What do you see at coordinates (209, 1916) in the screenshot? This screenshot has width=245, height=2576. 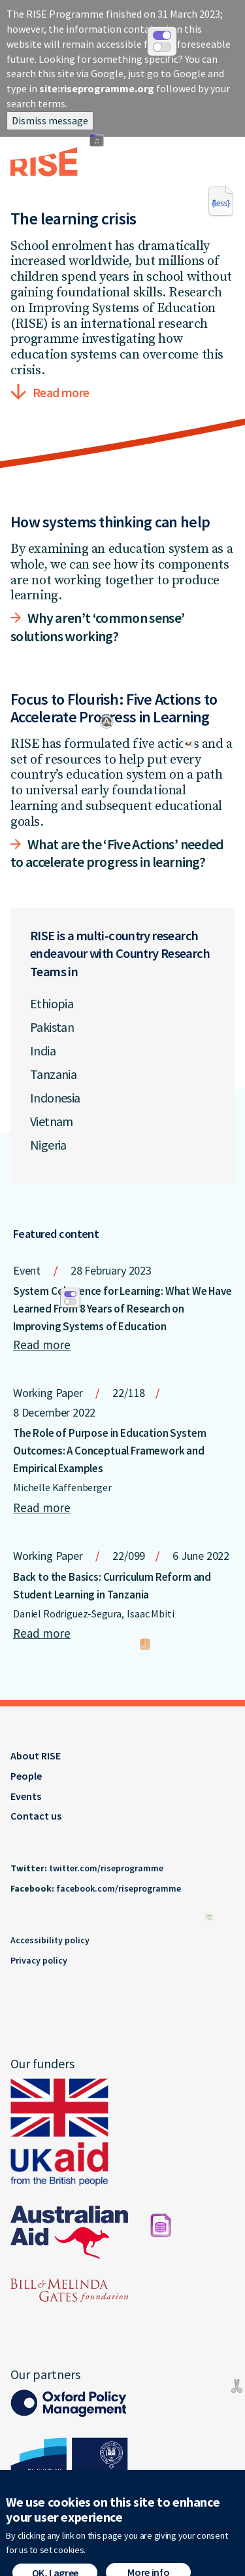 I see `open a spreadsheet file` at bounding box center [209, 1916].